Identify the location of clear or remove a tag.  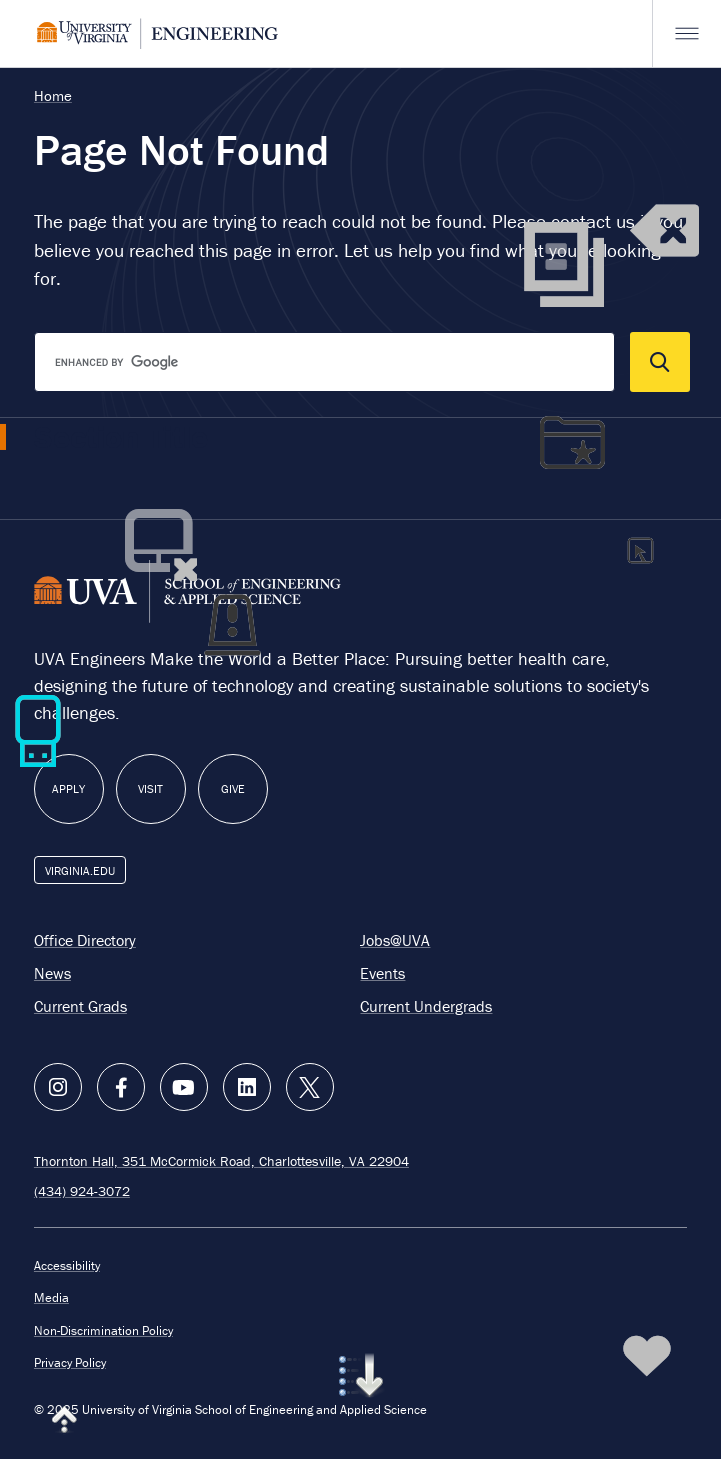
(664, 230).